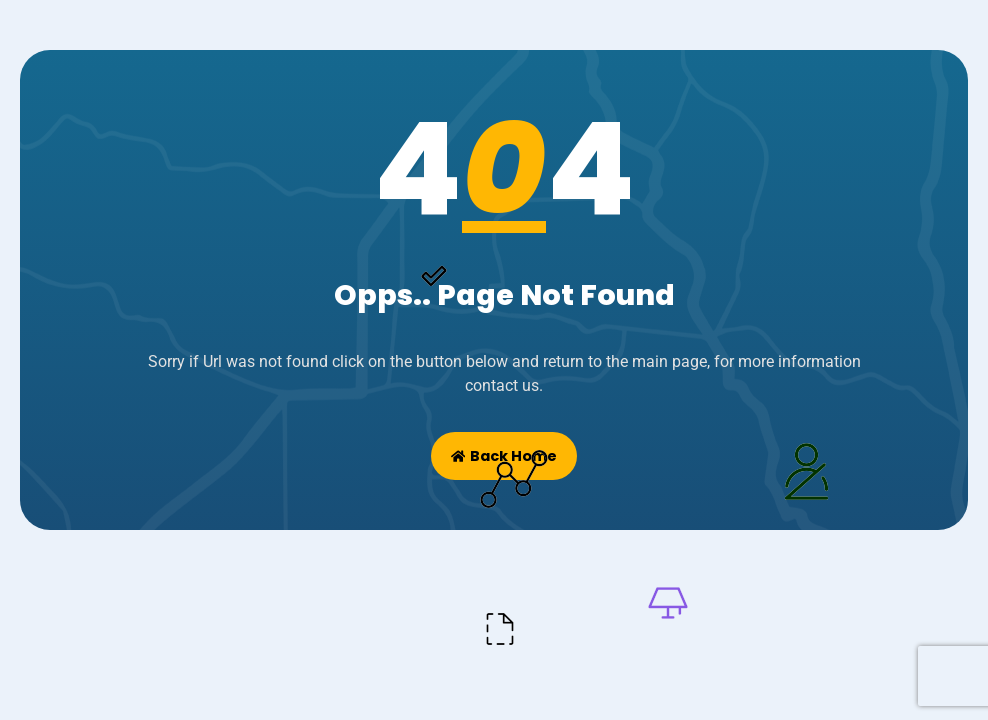 Image resolution: width=988 pixels, height=720 pixels. I want to click on view connected data points or nodes, so click(514, 479).